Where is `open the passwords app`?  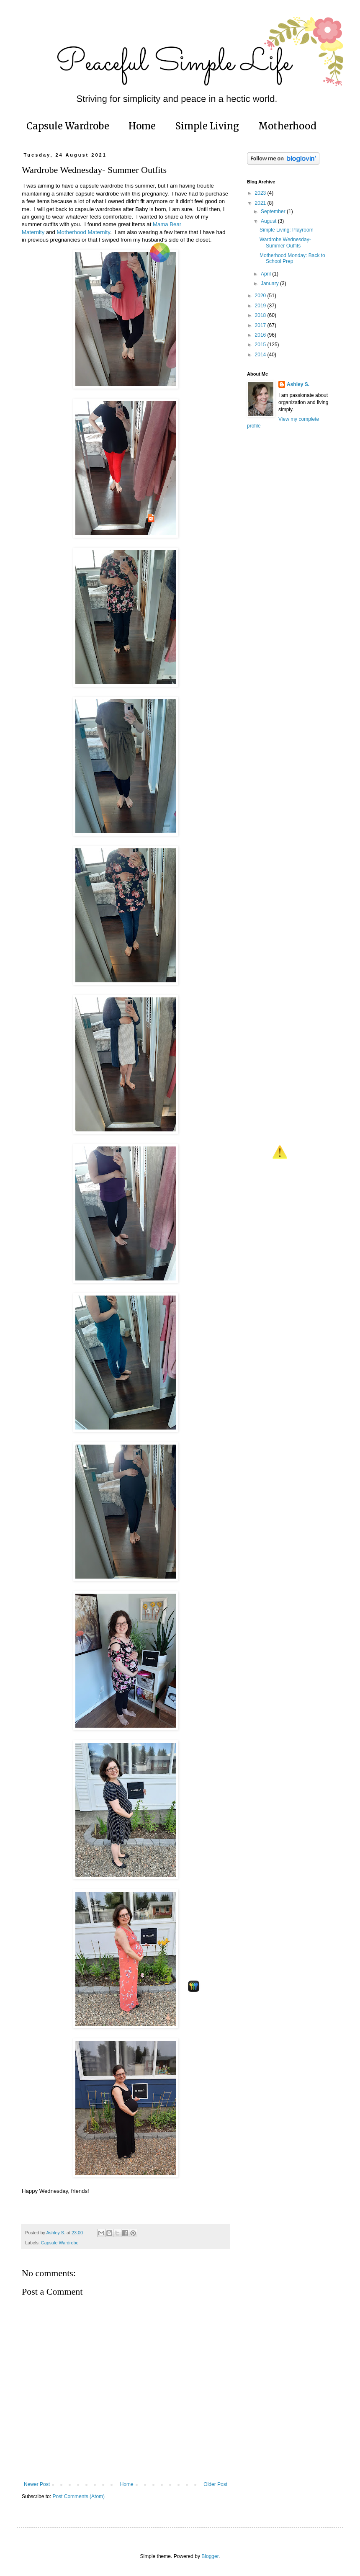 open the passwords app is located at coordinates (193, 1986).